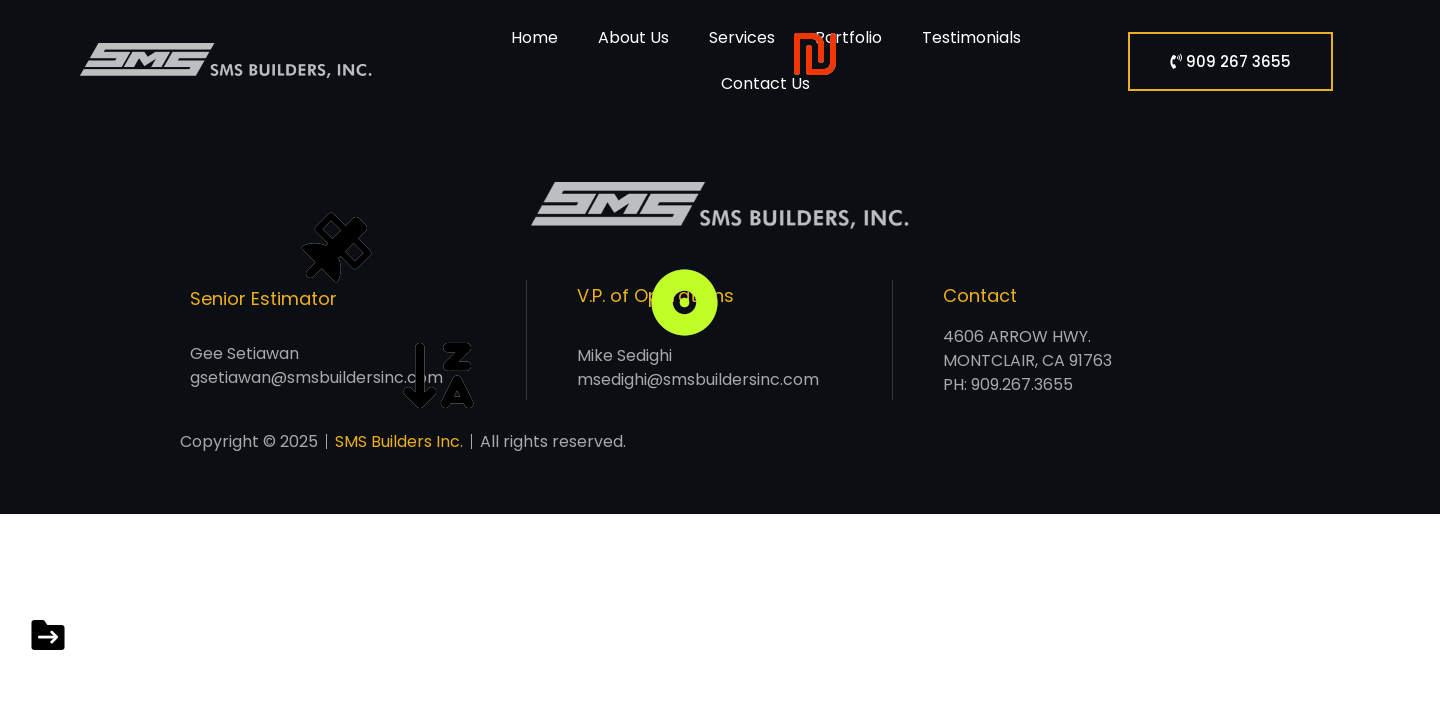 The width and height of the screenshot is (1440, 720). I want to click on play or access music library, so click(684, 302).